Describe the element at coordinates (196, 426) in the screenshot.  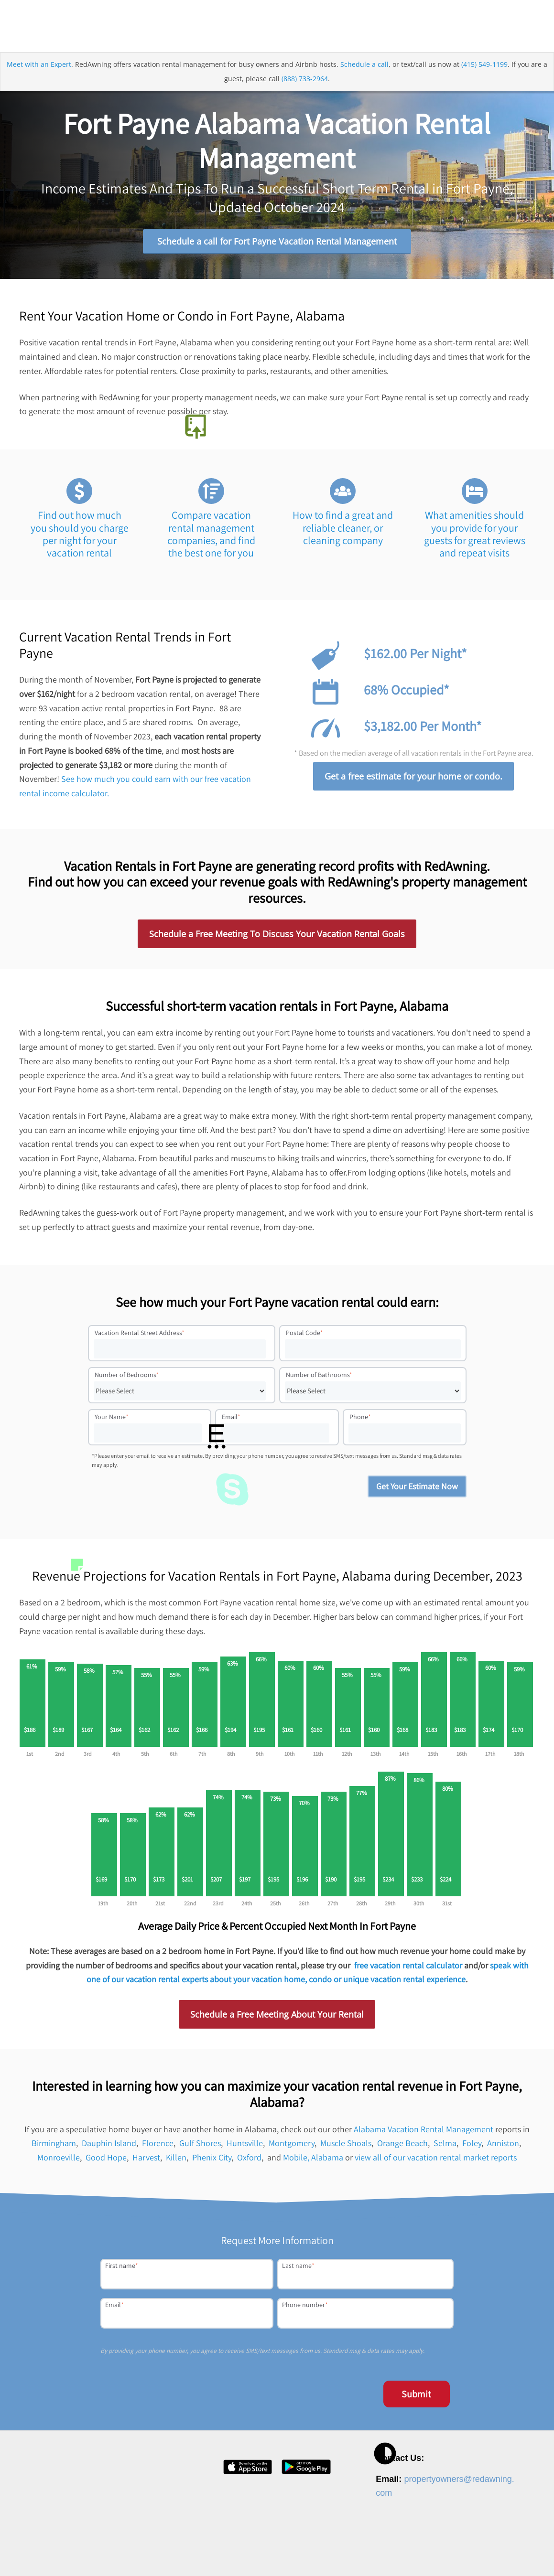
I see `view commit history for a repository` at that location.